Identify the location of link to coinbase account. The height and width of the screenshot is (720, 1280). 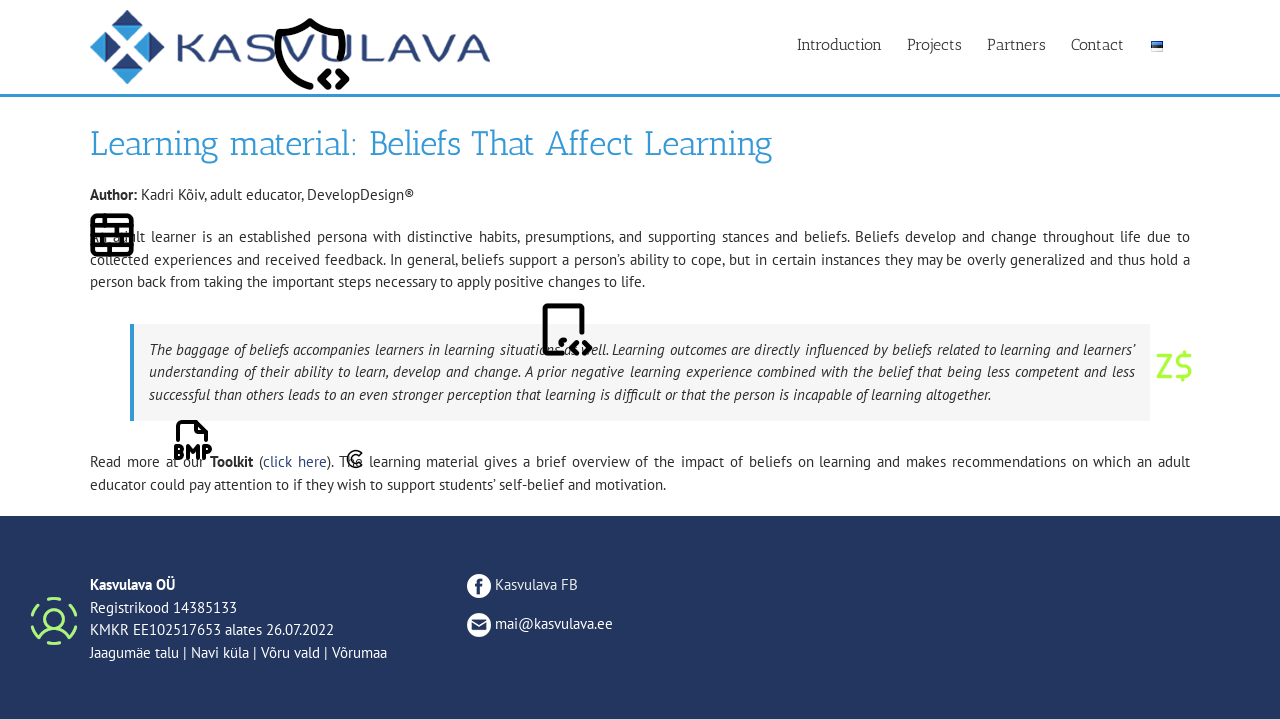
(355, 459).